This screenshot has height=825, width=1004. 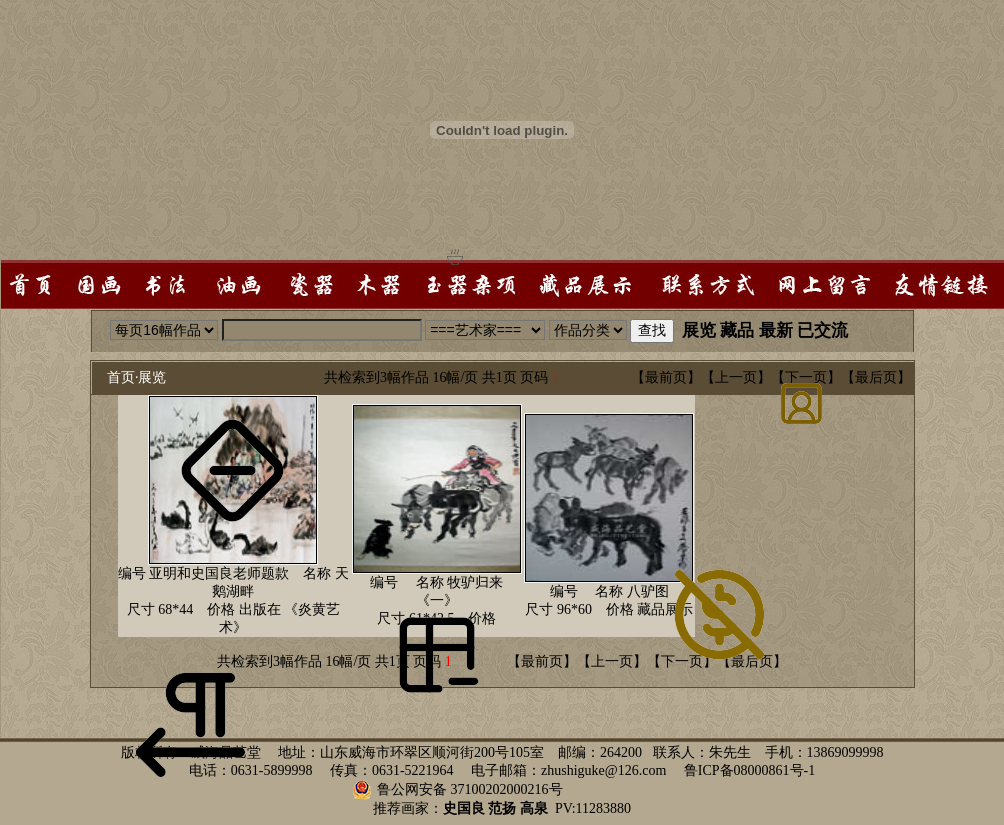 I want to click on indicates payment is unavailable or disabled, so click(x=719, y=614).